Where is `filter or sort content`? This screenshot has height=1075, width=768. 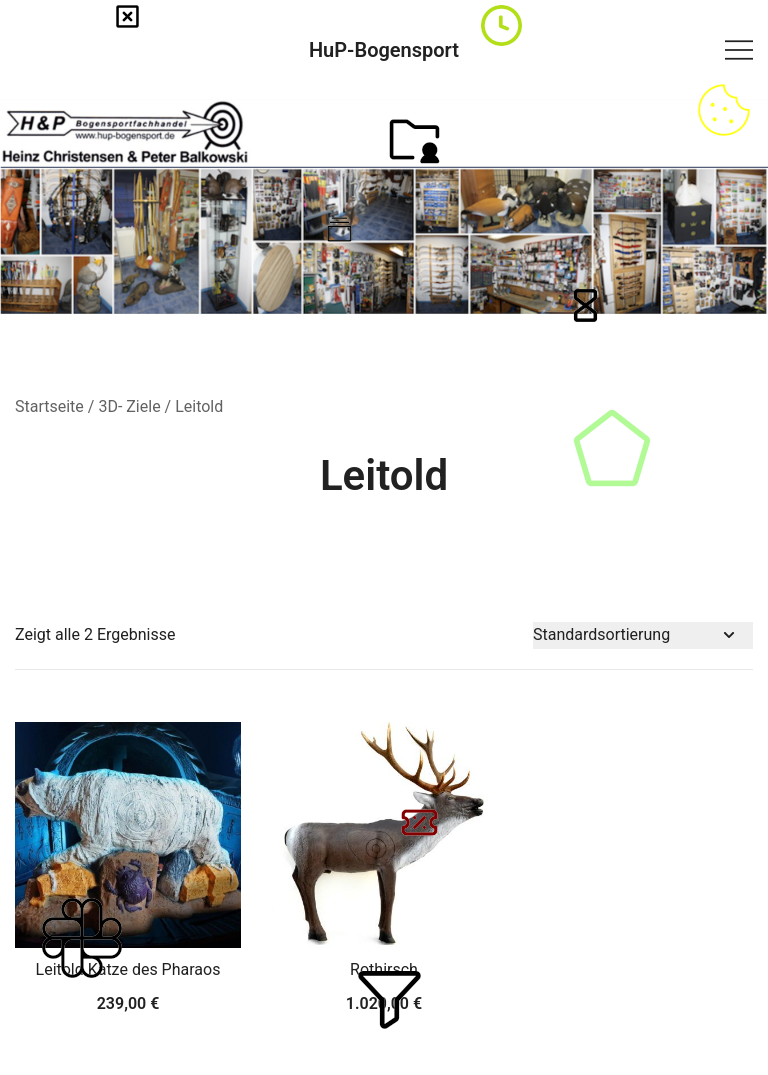 filter or sort content is located at coordinates (389, 997).